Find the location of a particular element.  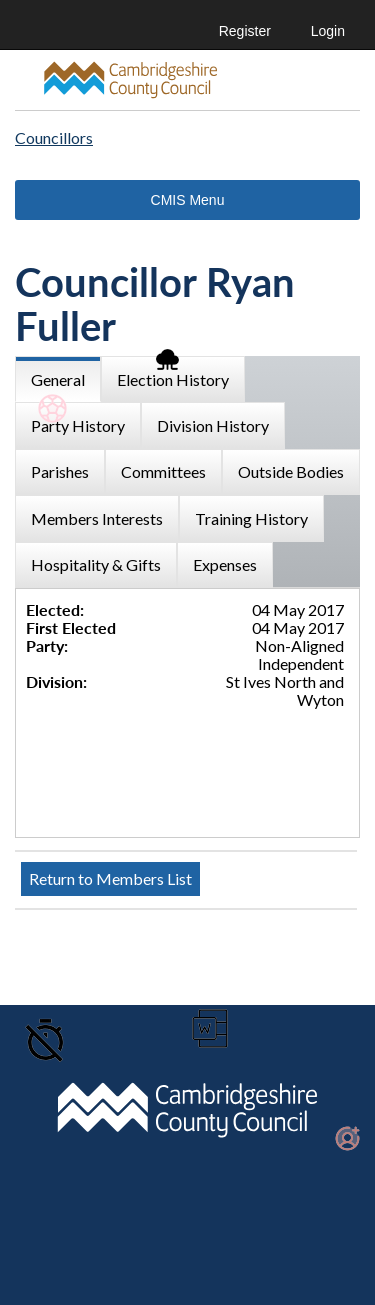

disable or cancel timer is located at coordinates (45, 1040).